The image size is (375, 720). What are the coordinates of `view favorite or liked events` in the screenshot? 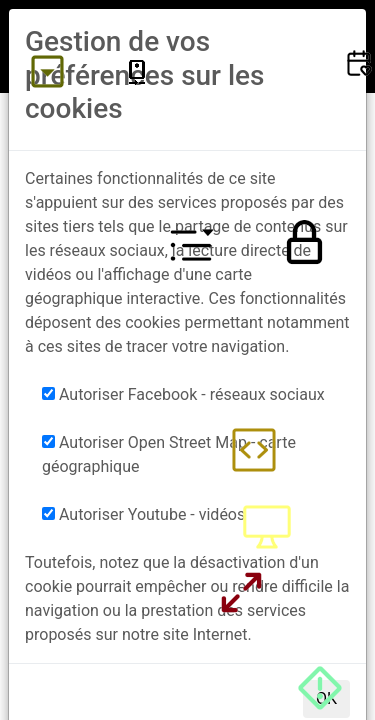 It's located at (359, 63).